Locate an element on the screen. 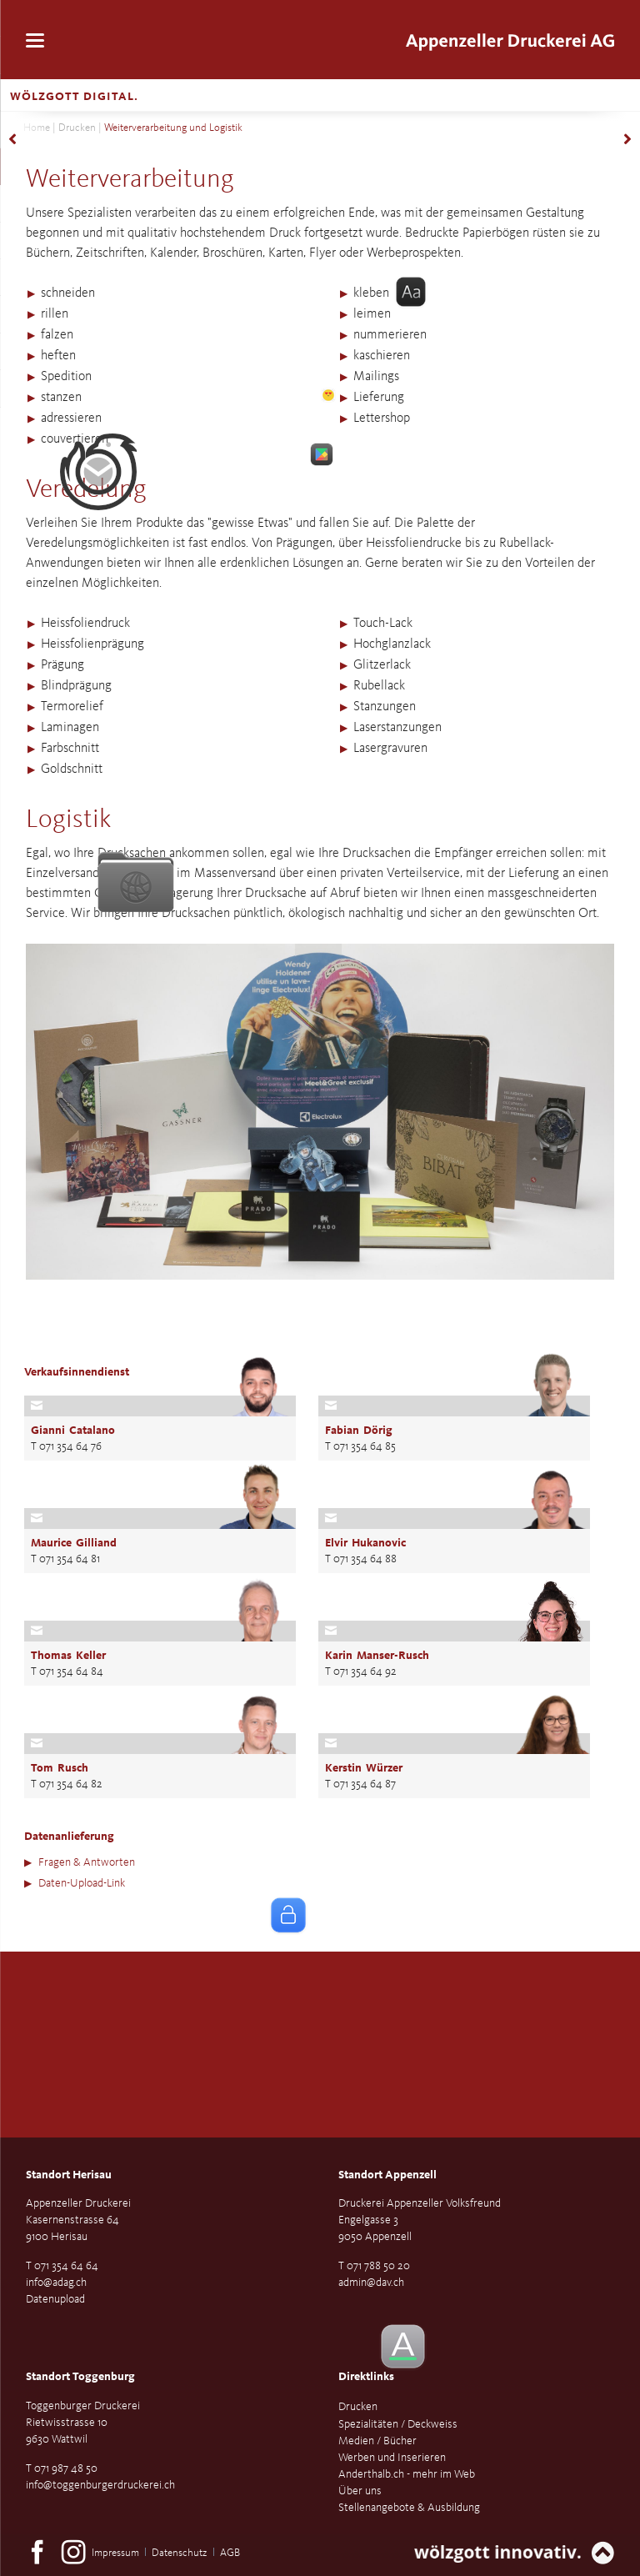 This screenshot has width=640, height=2576. enable spell check in text editing is located at coordinates (402, 2347).